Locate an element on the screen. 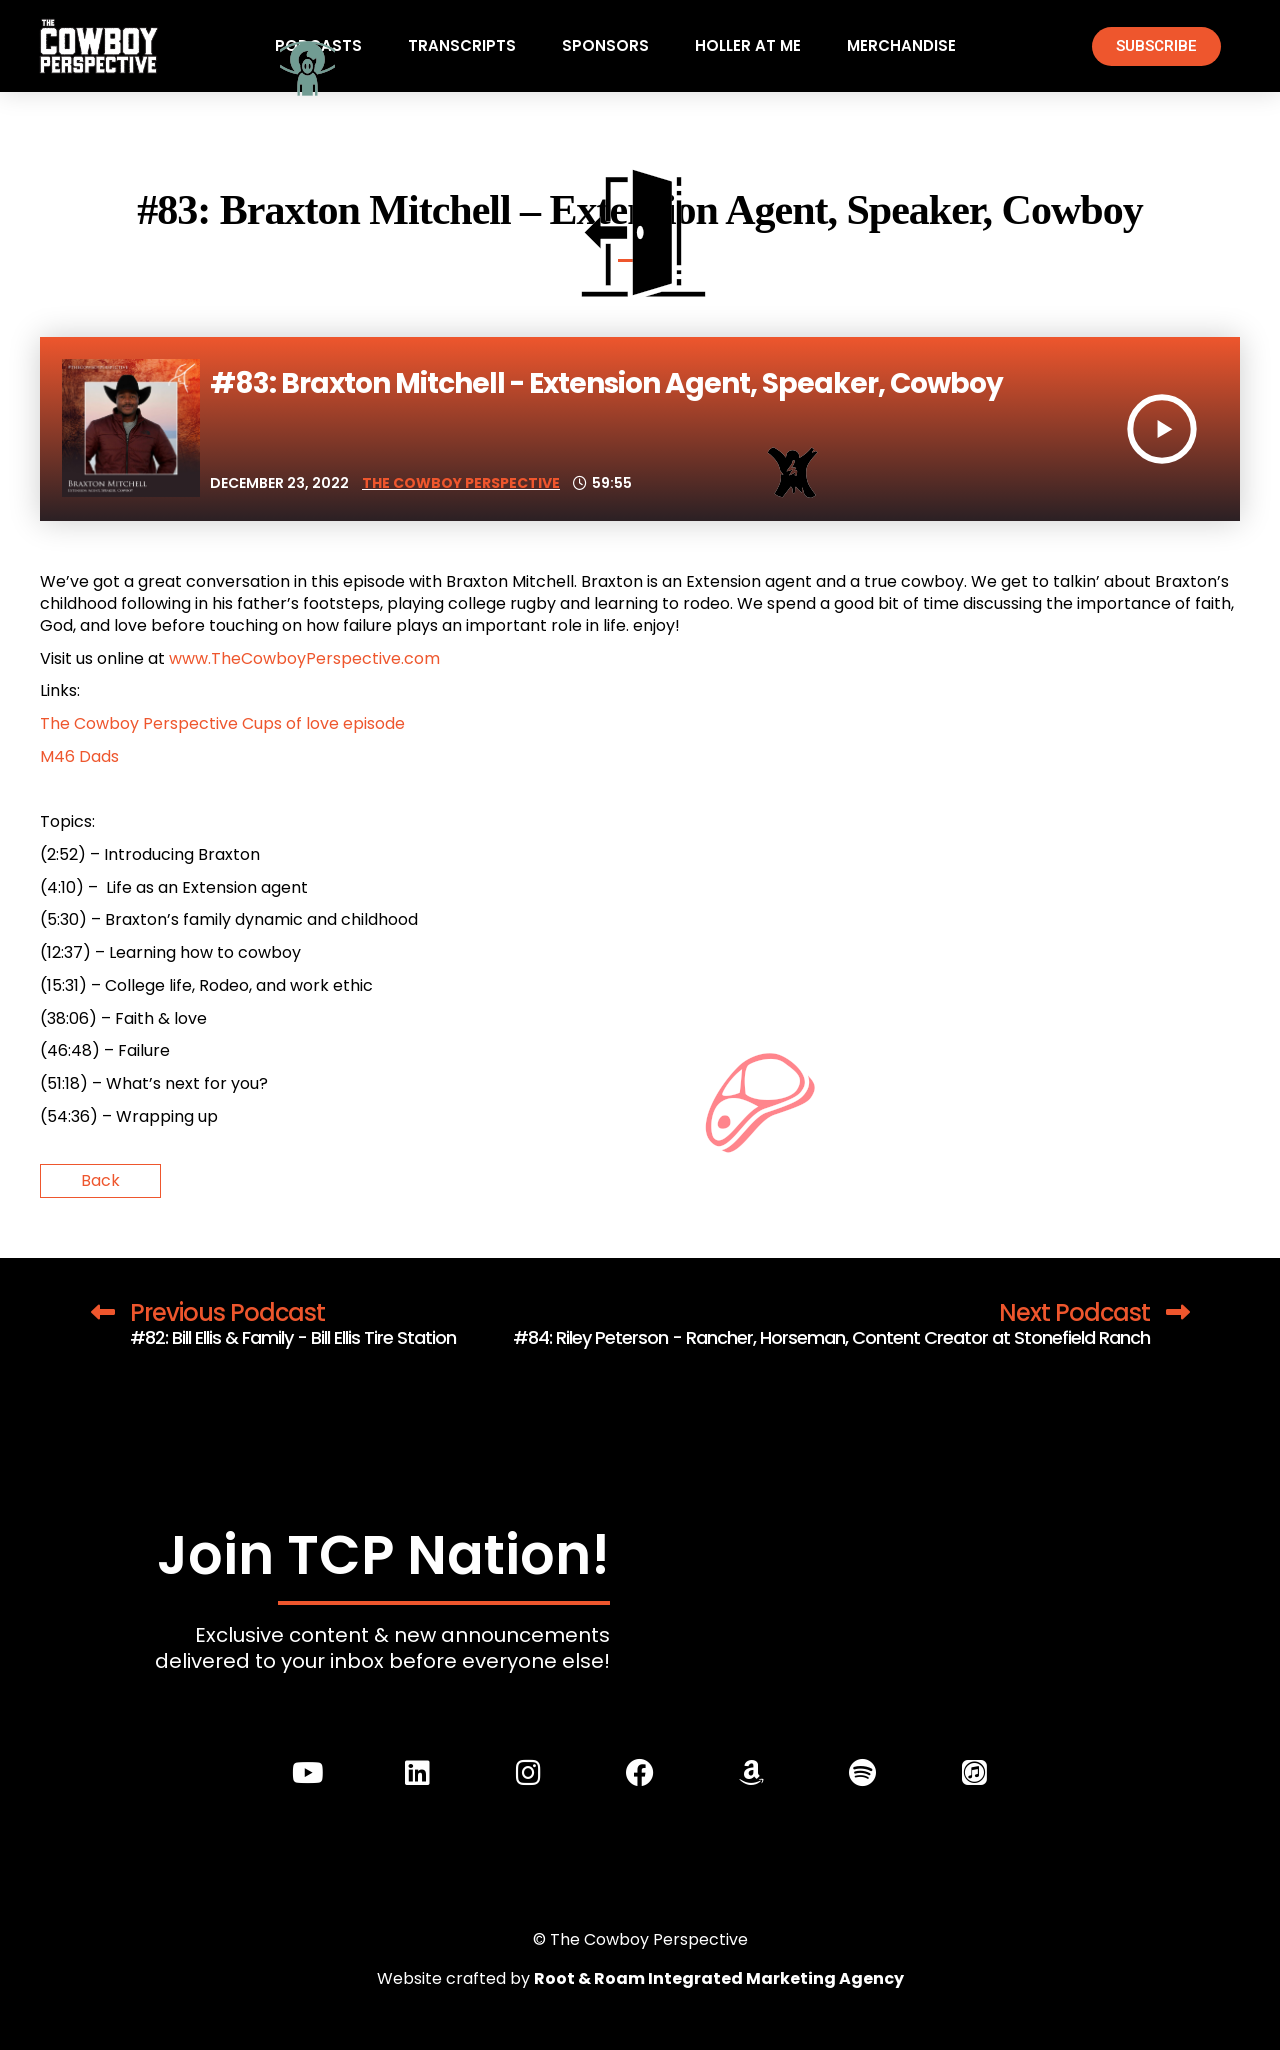 The width and height of the screenshot is (1280, 2050). browse meat or protein food options is located at coordinates (760, 1103).